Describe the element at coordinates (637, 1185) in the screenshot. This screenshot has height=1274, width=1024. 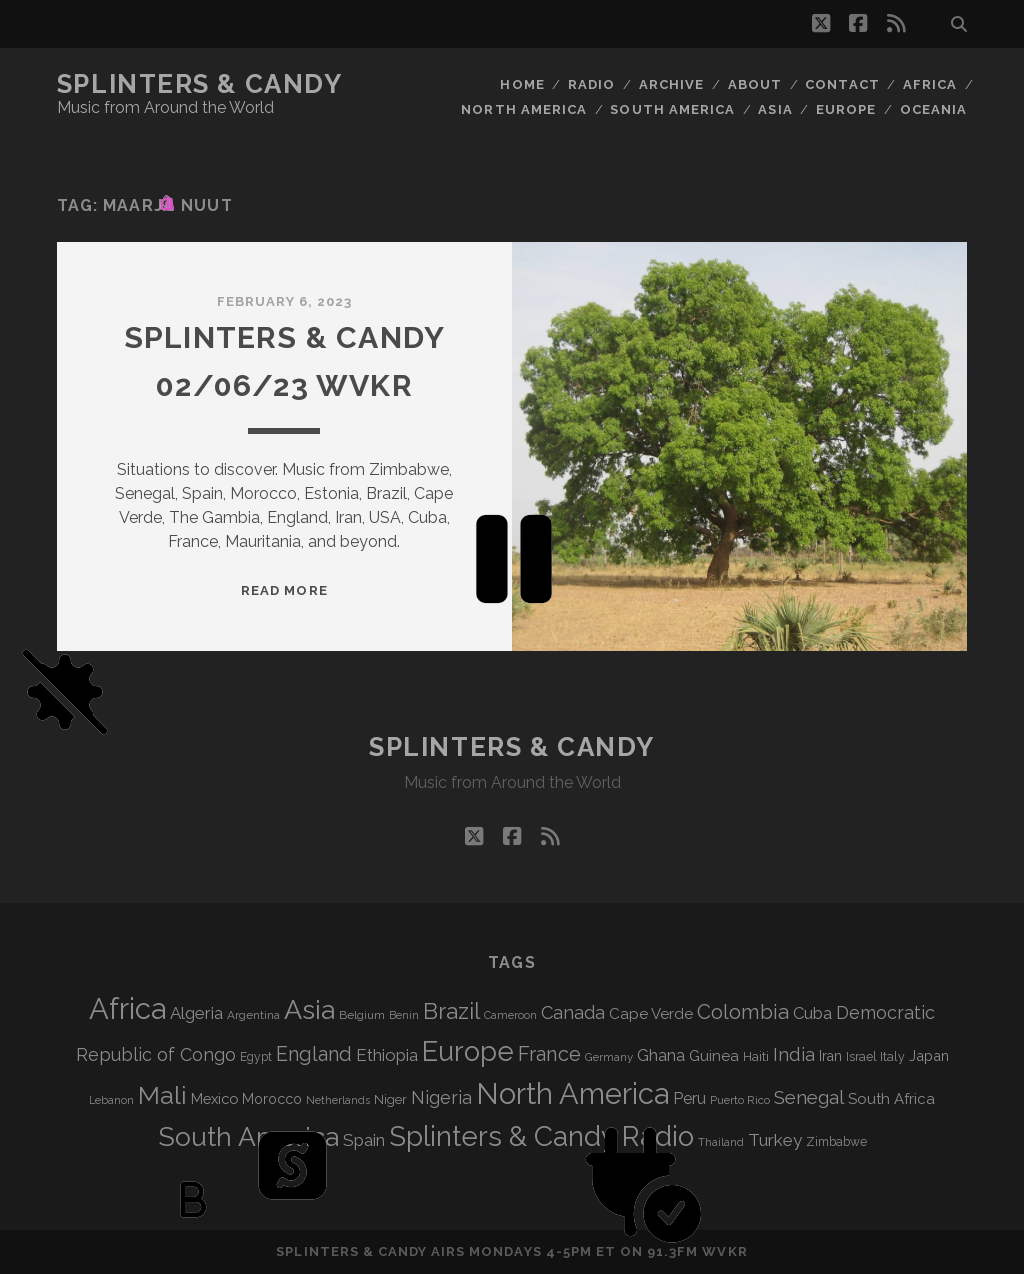
I see `indicates successful connection or power status` at that location.